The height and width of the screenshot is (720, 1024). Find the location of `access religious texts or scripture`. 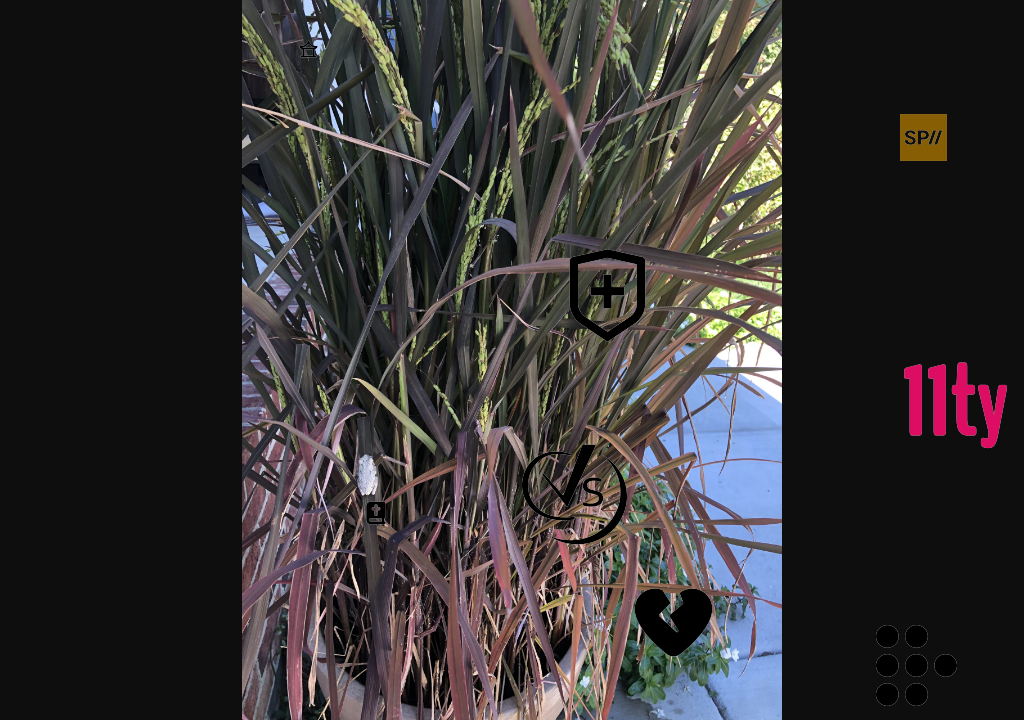

access religious texts or scripture is located at coordinates (376, 513).